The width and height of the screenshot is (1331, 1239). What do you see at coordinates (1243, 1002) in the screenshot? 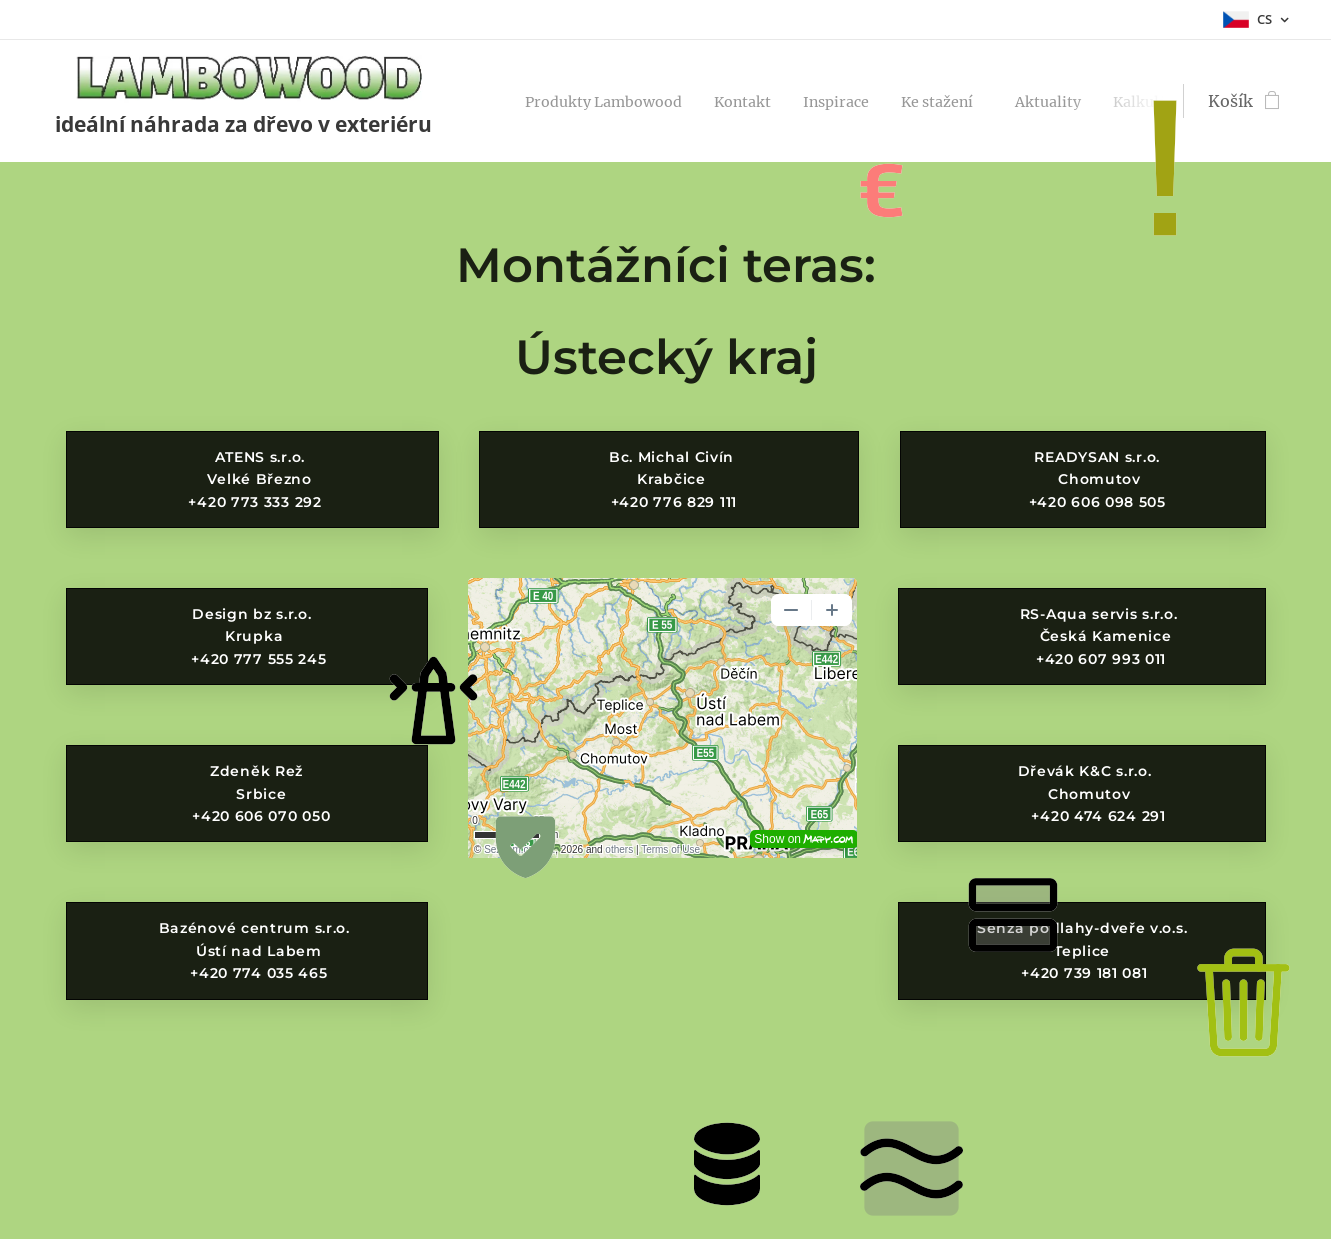
I see `delete this item` at bounding box center [1243, 1002].